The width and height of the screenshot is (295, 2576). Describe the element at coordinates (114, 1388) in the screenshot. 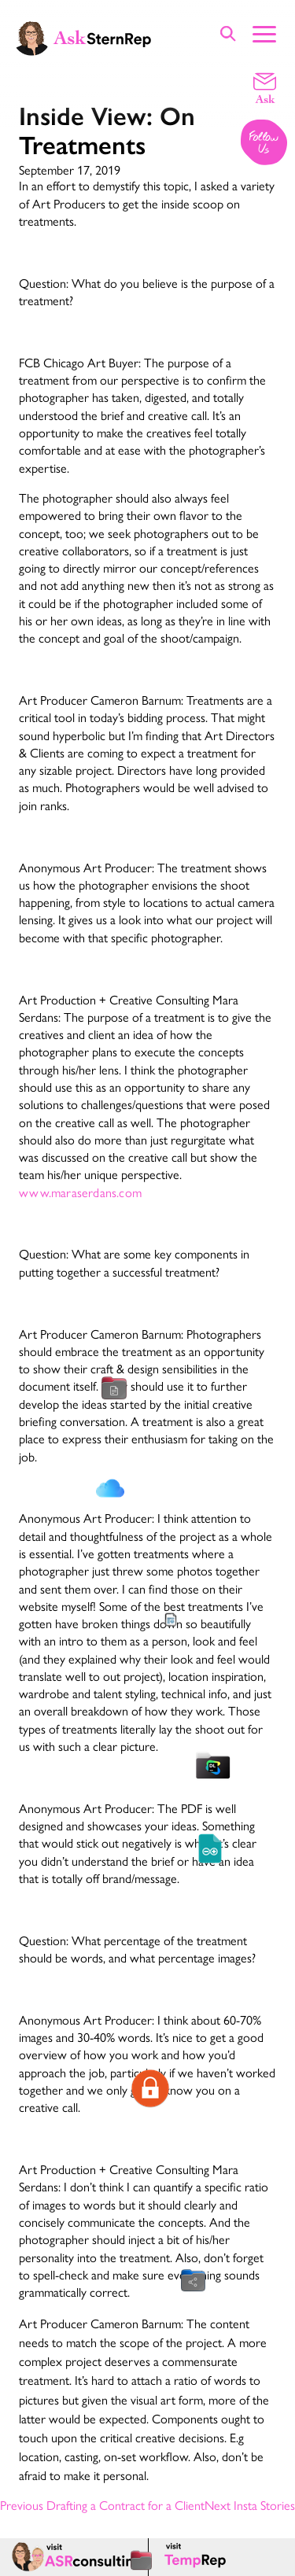

I see `open your documents folder` at that location.